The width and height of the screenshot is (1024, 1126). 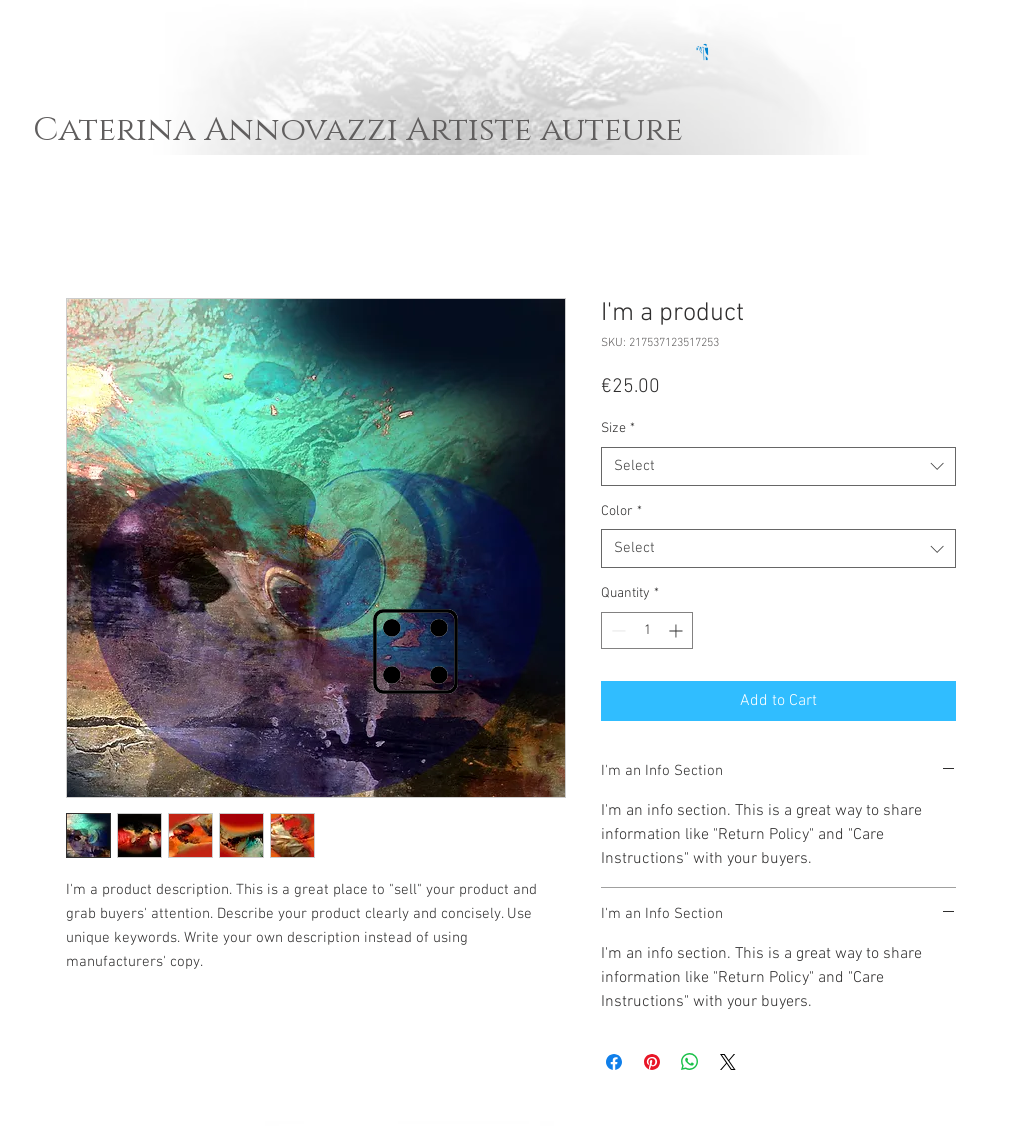 What do you see at coordinates (415, 651) in the screenshot?
I see `roll the dice or randomize selection` at bounding box center [415, 651].